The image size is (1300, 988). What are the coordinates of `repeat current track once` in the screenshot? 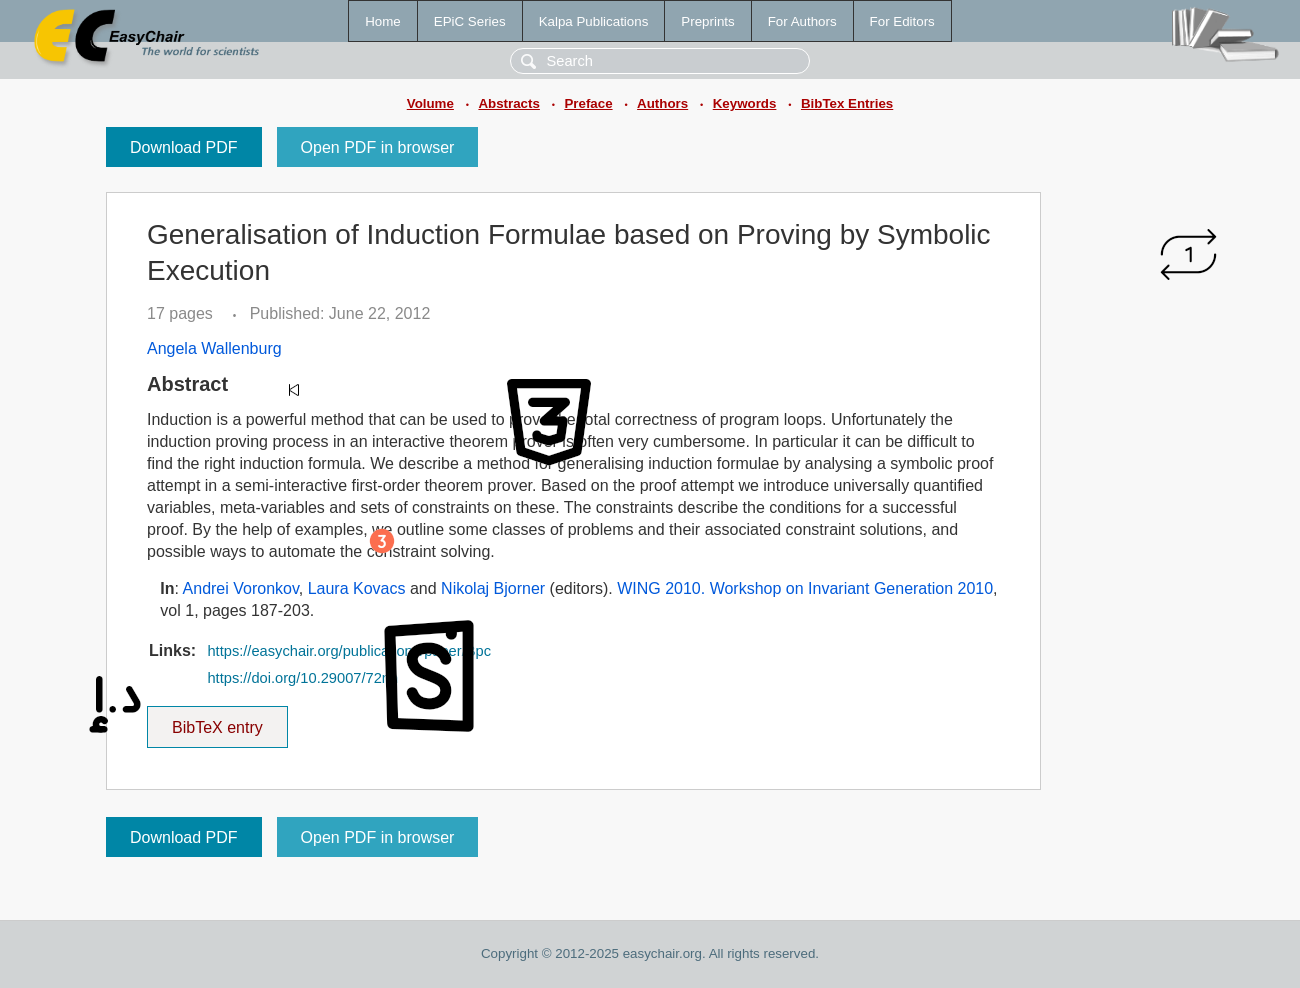 It's located at (1188, 254).